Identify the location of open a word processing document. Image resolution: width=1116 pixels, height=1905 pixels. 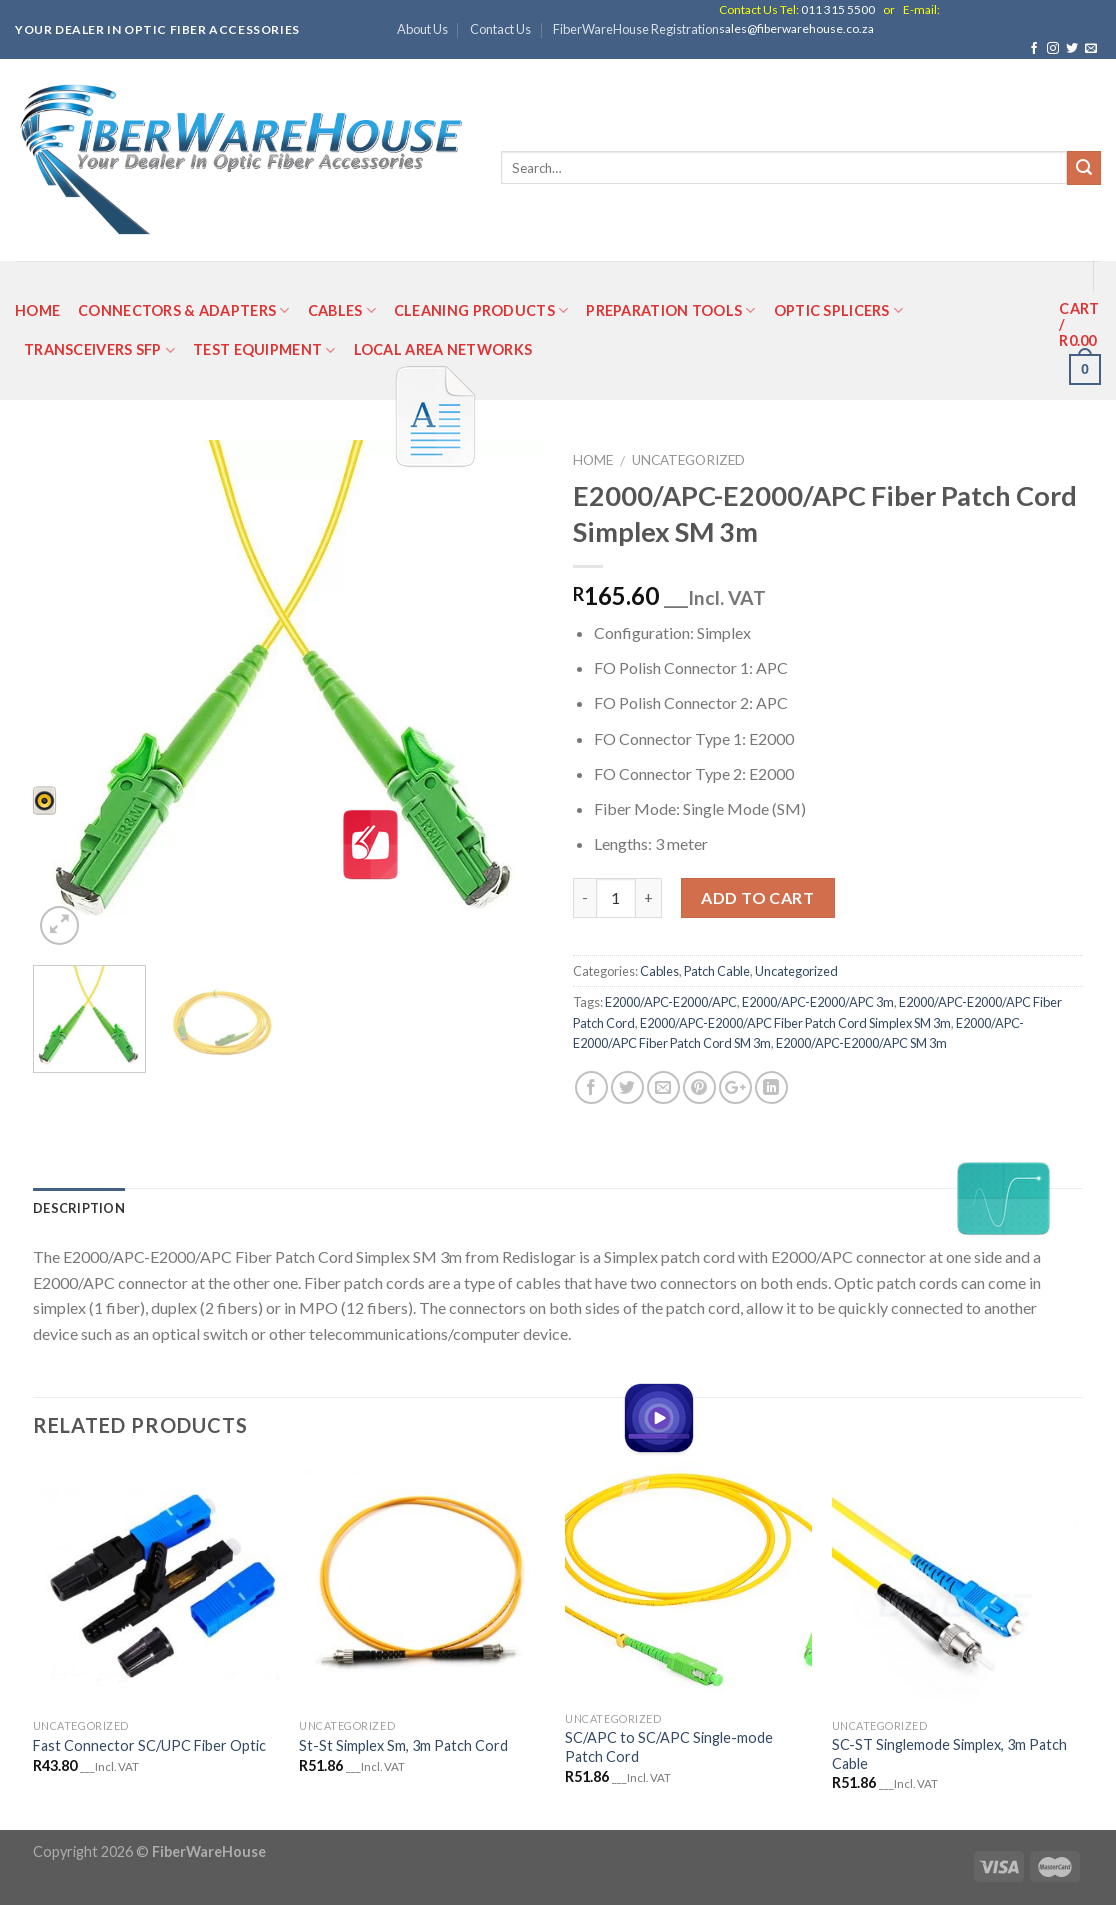
(435, 416).